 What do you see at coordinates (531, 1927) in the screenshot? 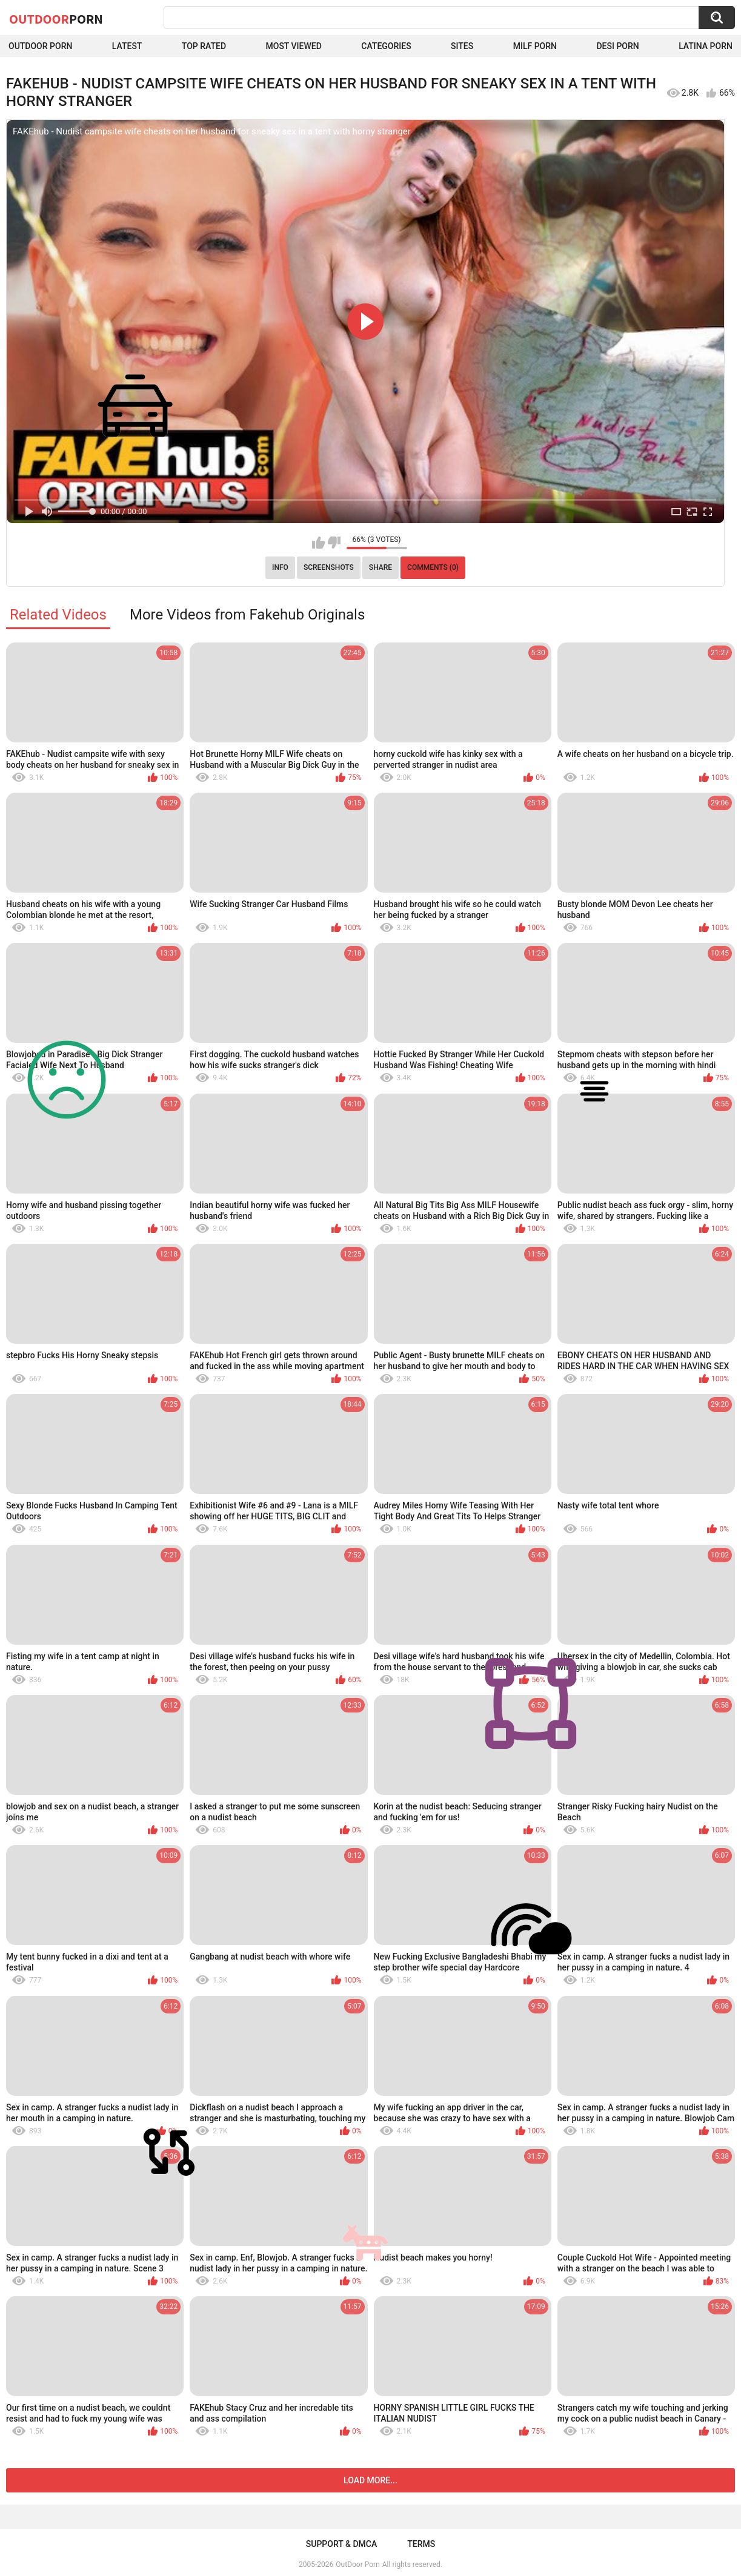
I see `view weather forecast` at bounding box center [531, 1927].